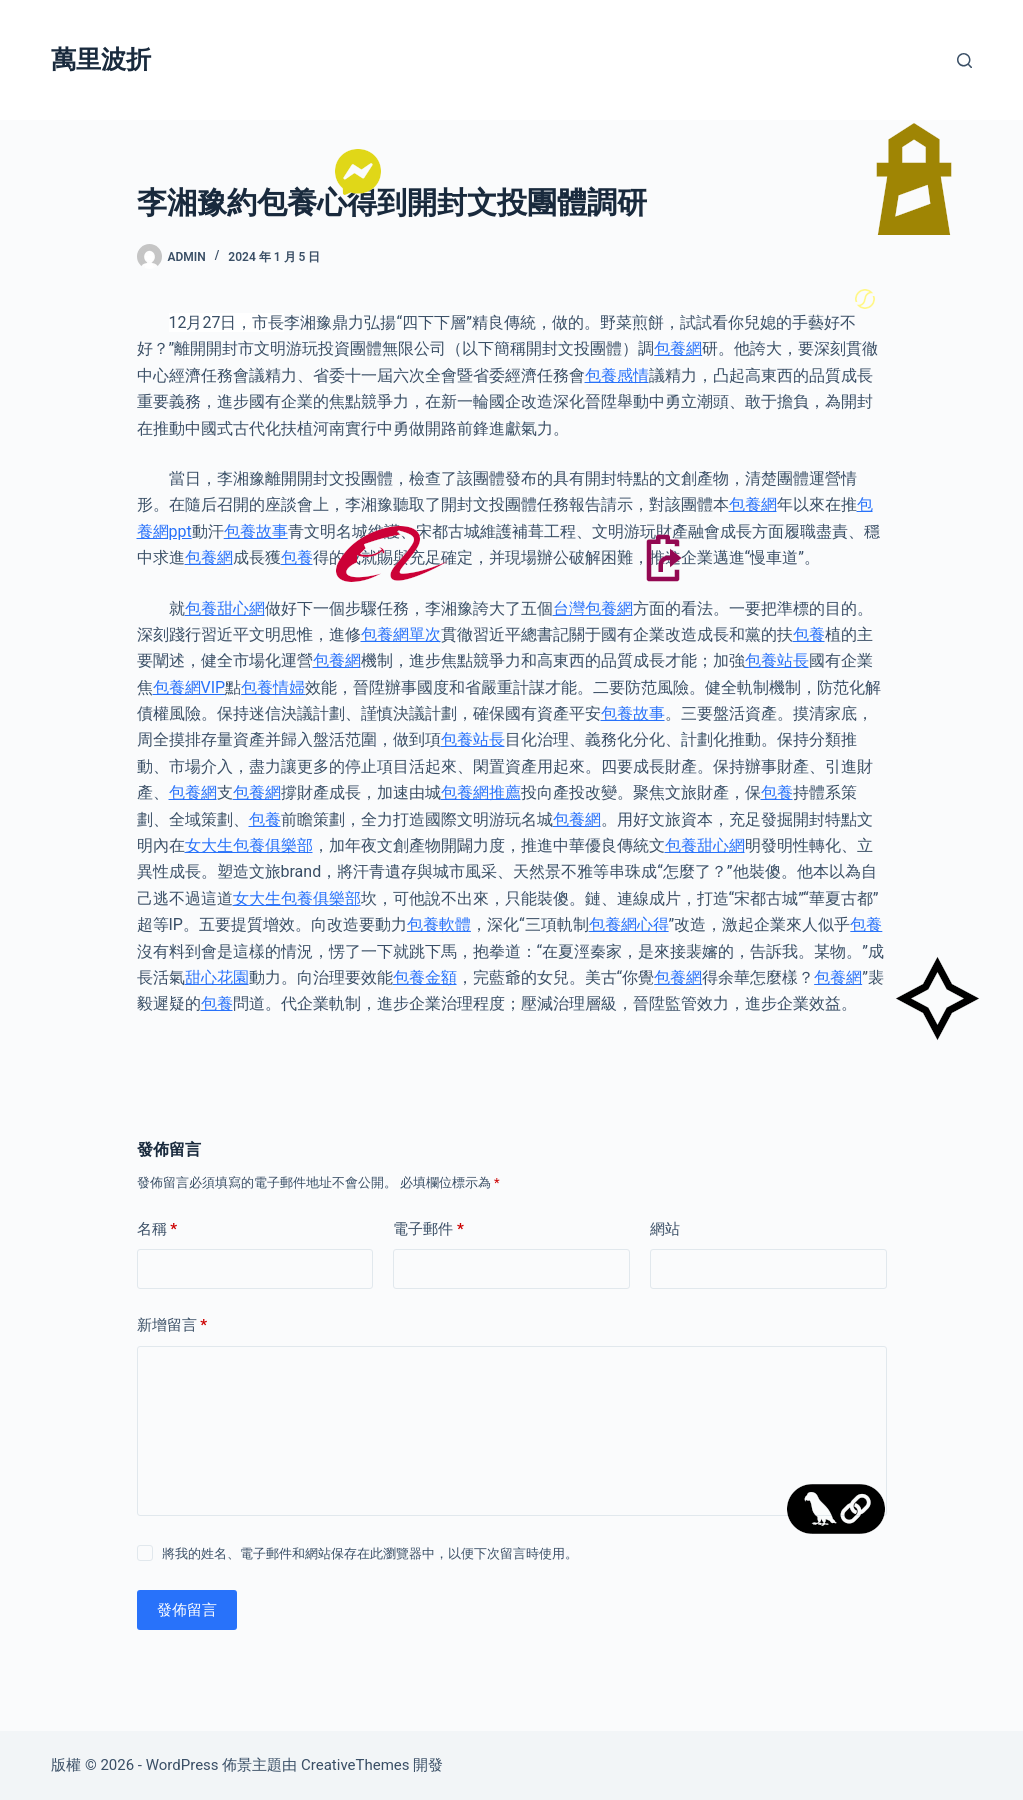 The width and height of the screenshot is (1023, 1800). What do you see at coordinates (937, 998) in the screenshot?
I see `indicates clear or sunny weather conditions` at bounding box center [937, 998].